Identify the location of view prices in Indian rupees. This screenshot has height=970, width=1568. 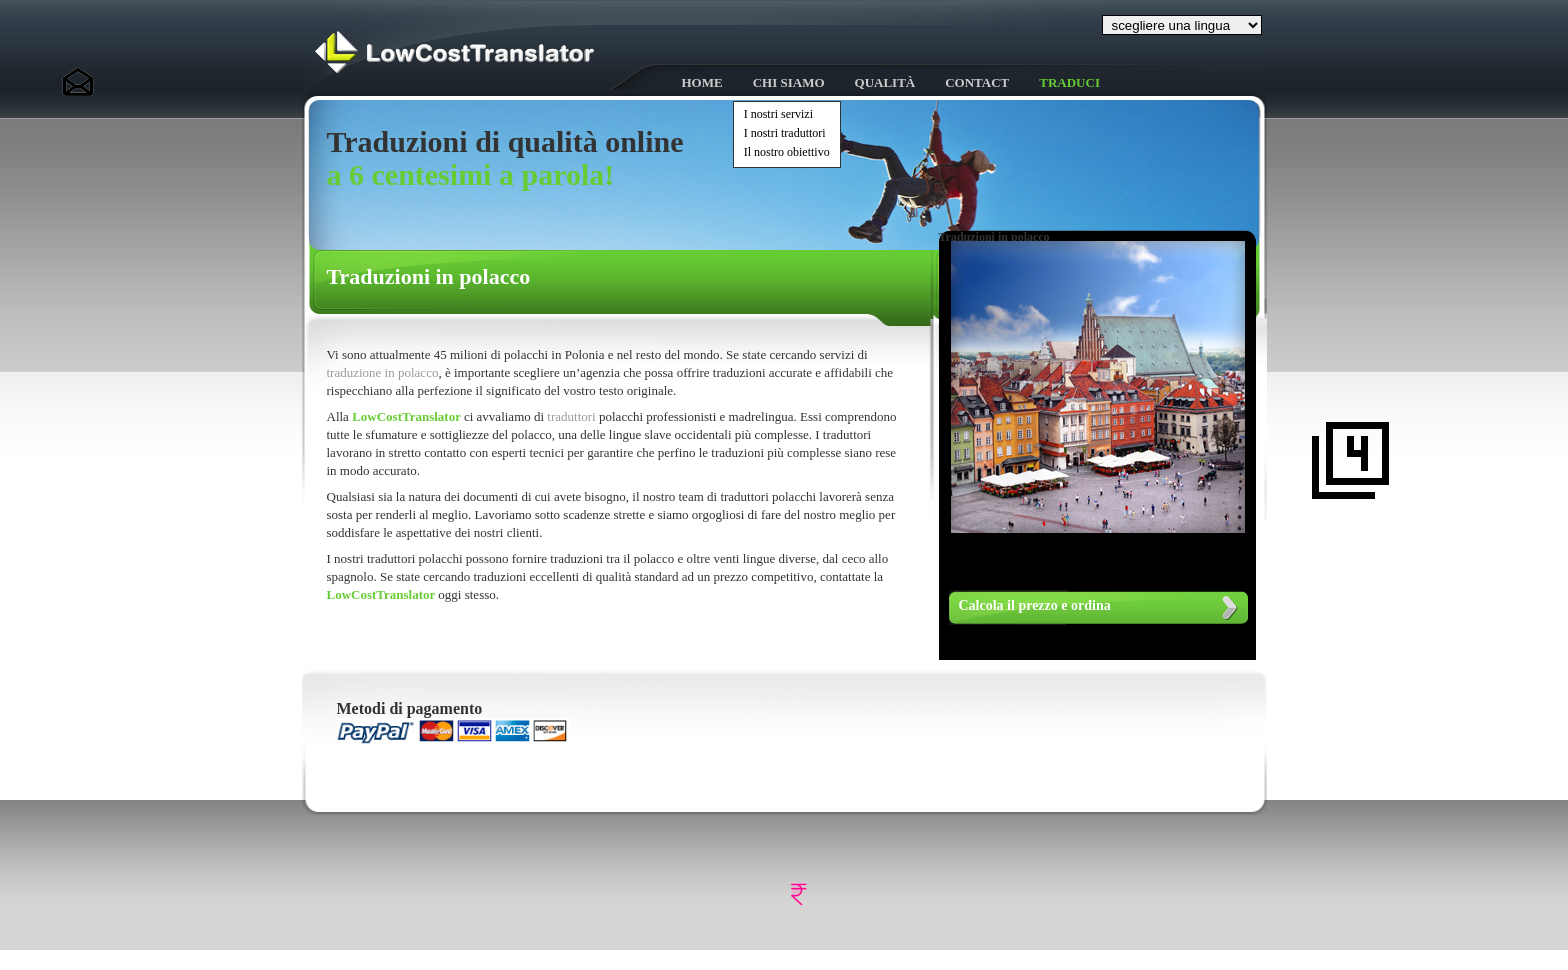
(798, 894).